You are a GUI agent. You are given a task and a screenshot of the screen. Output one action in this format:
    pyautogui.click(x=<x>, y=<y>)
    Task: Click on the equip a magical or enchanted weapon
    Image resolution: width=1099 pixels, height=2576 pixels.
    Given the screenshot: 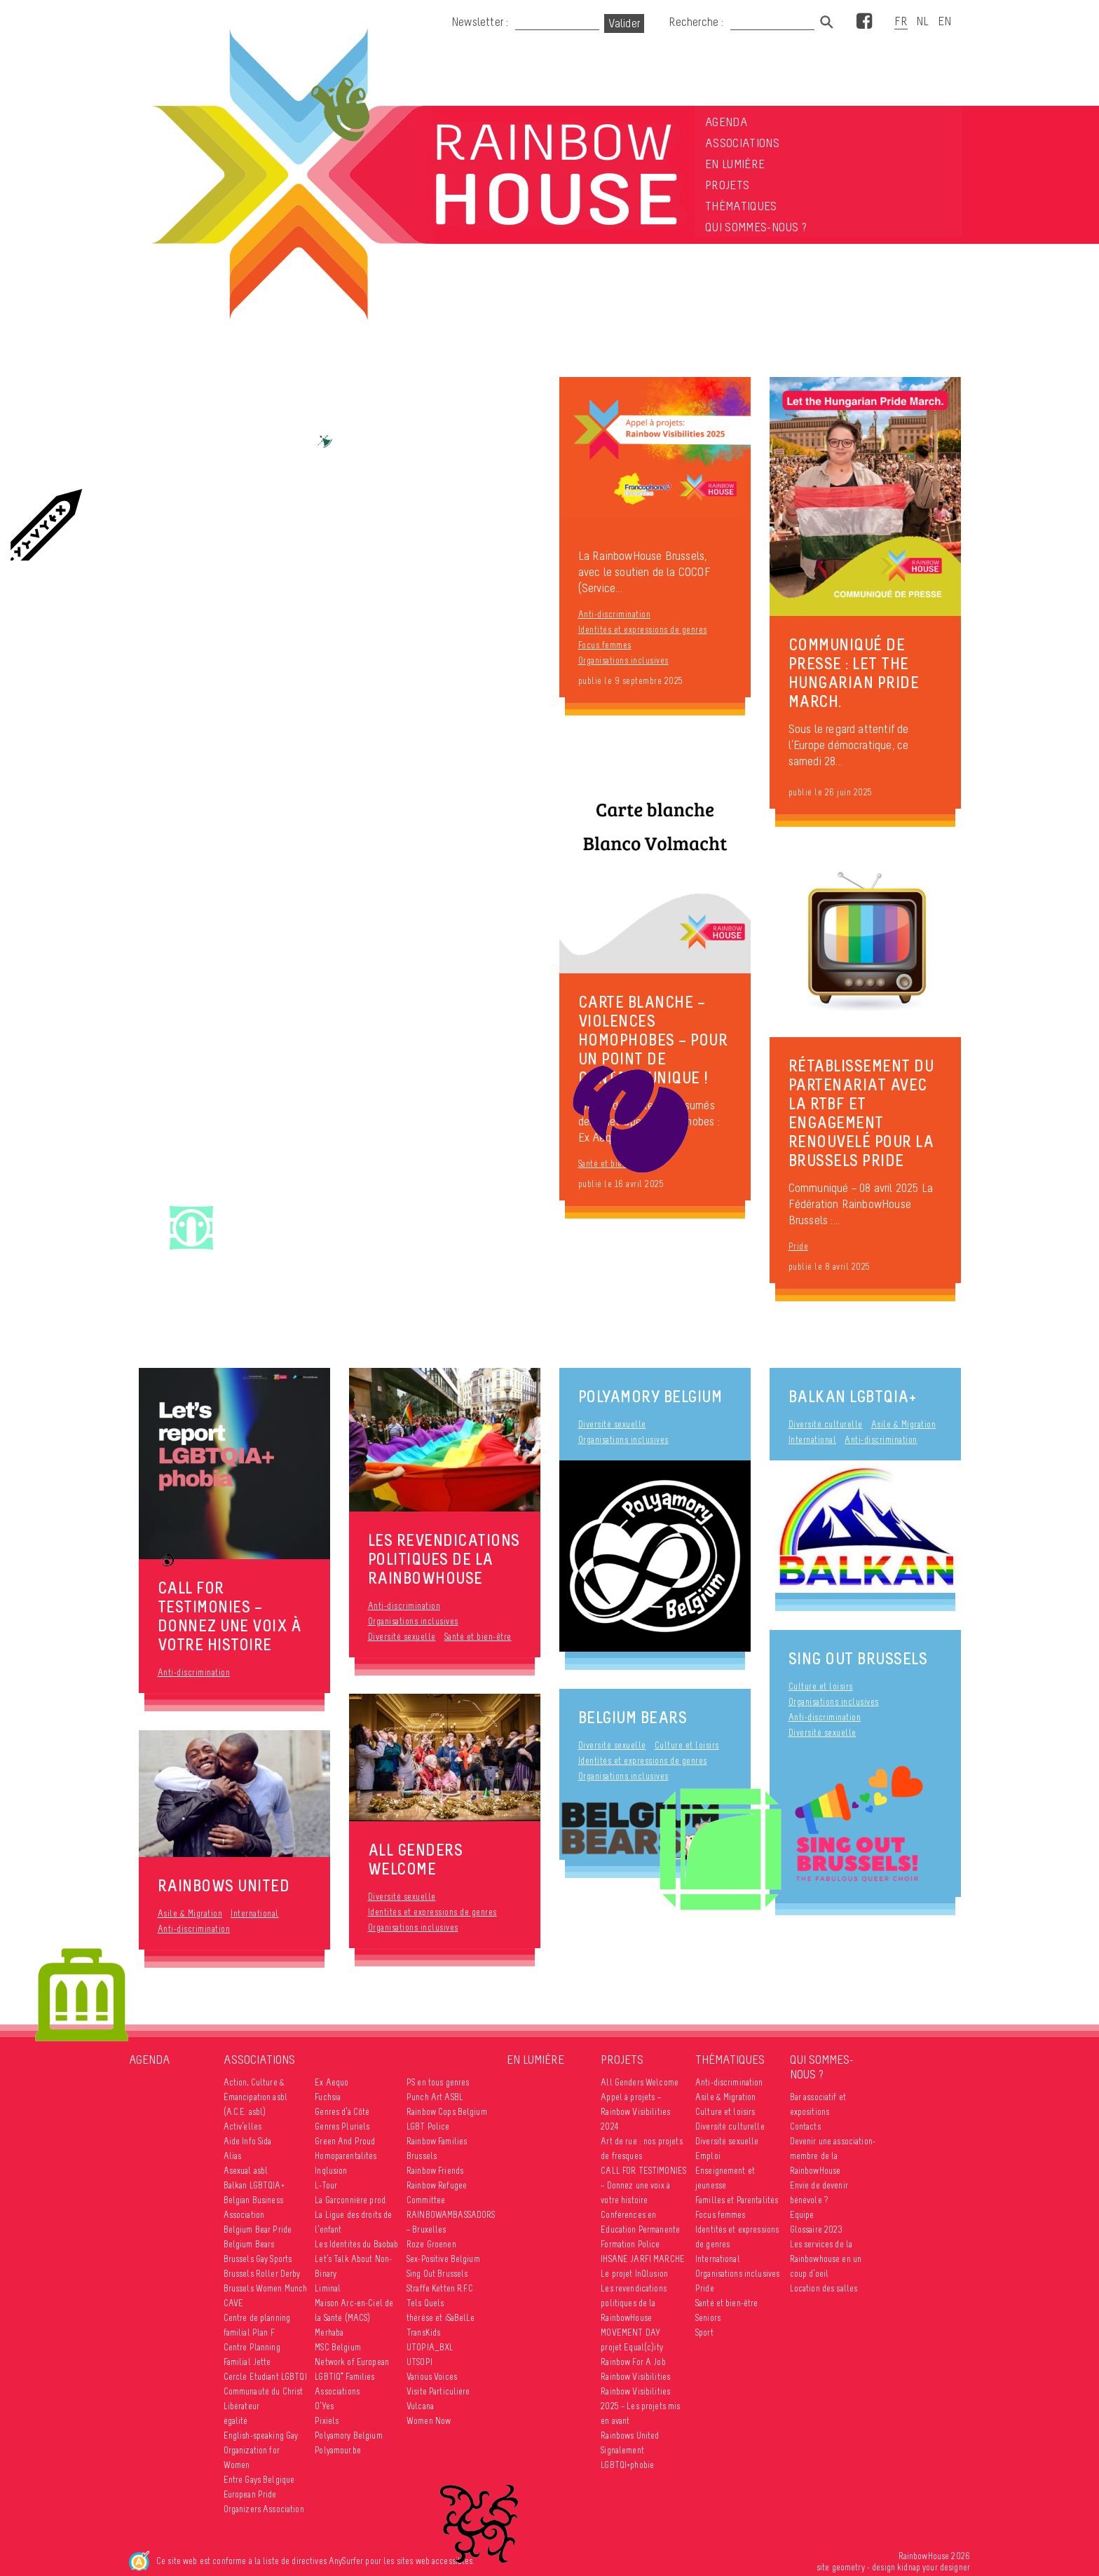 What is the action you would take?
    pyautogui.click(x=46, y=525)
    